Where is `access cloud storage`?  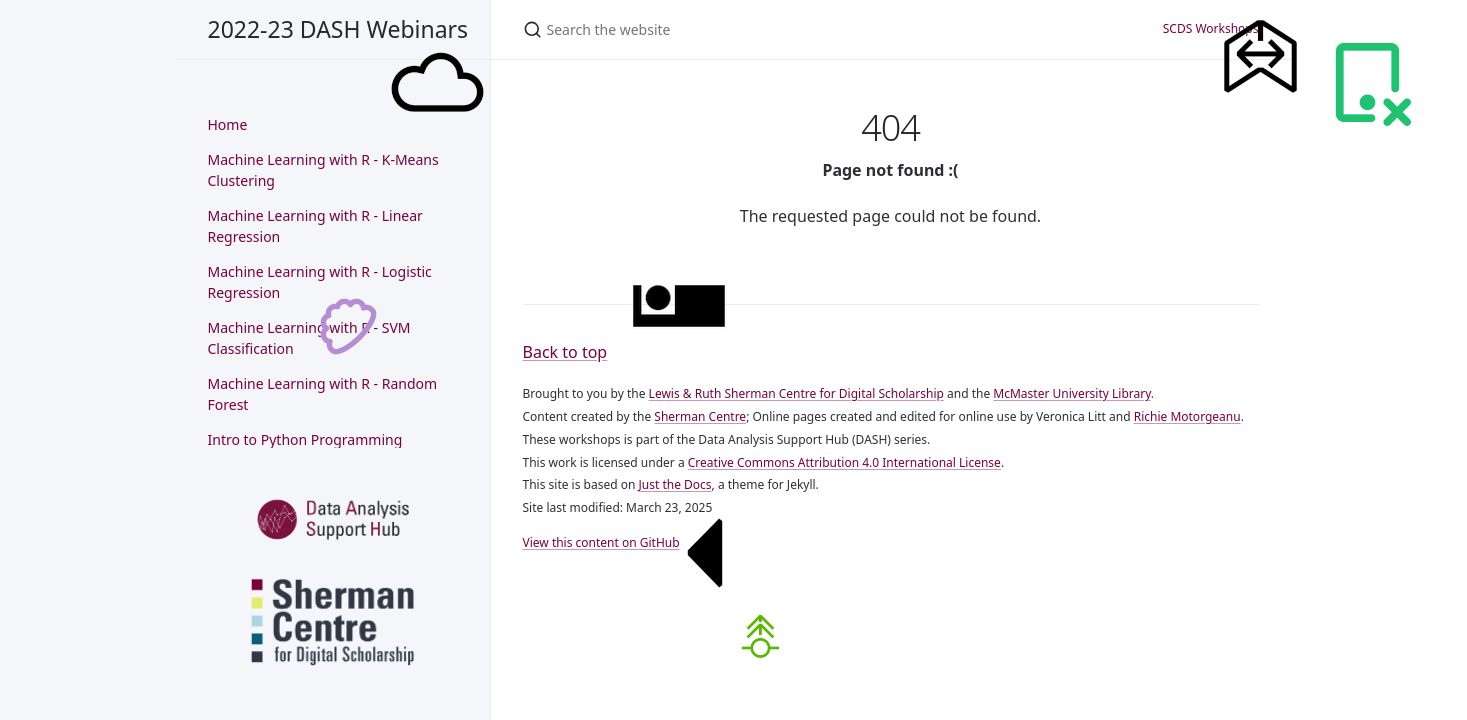 access cloud storage is located at coordinates (437, 85).